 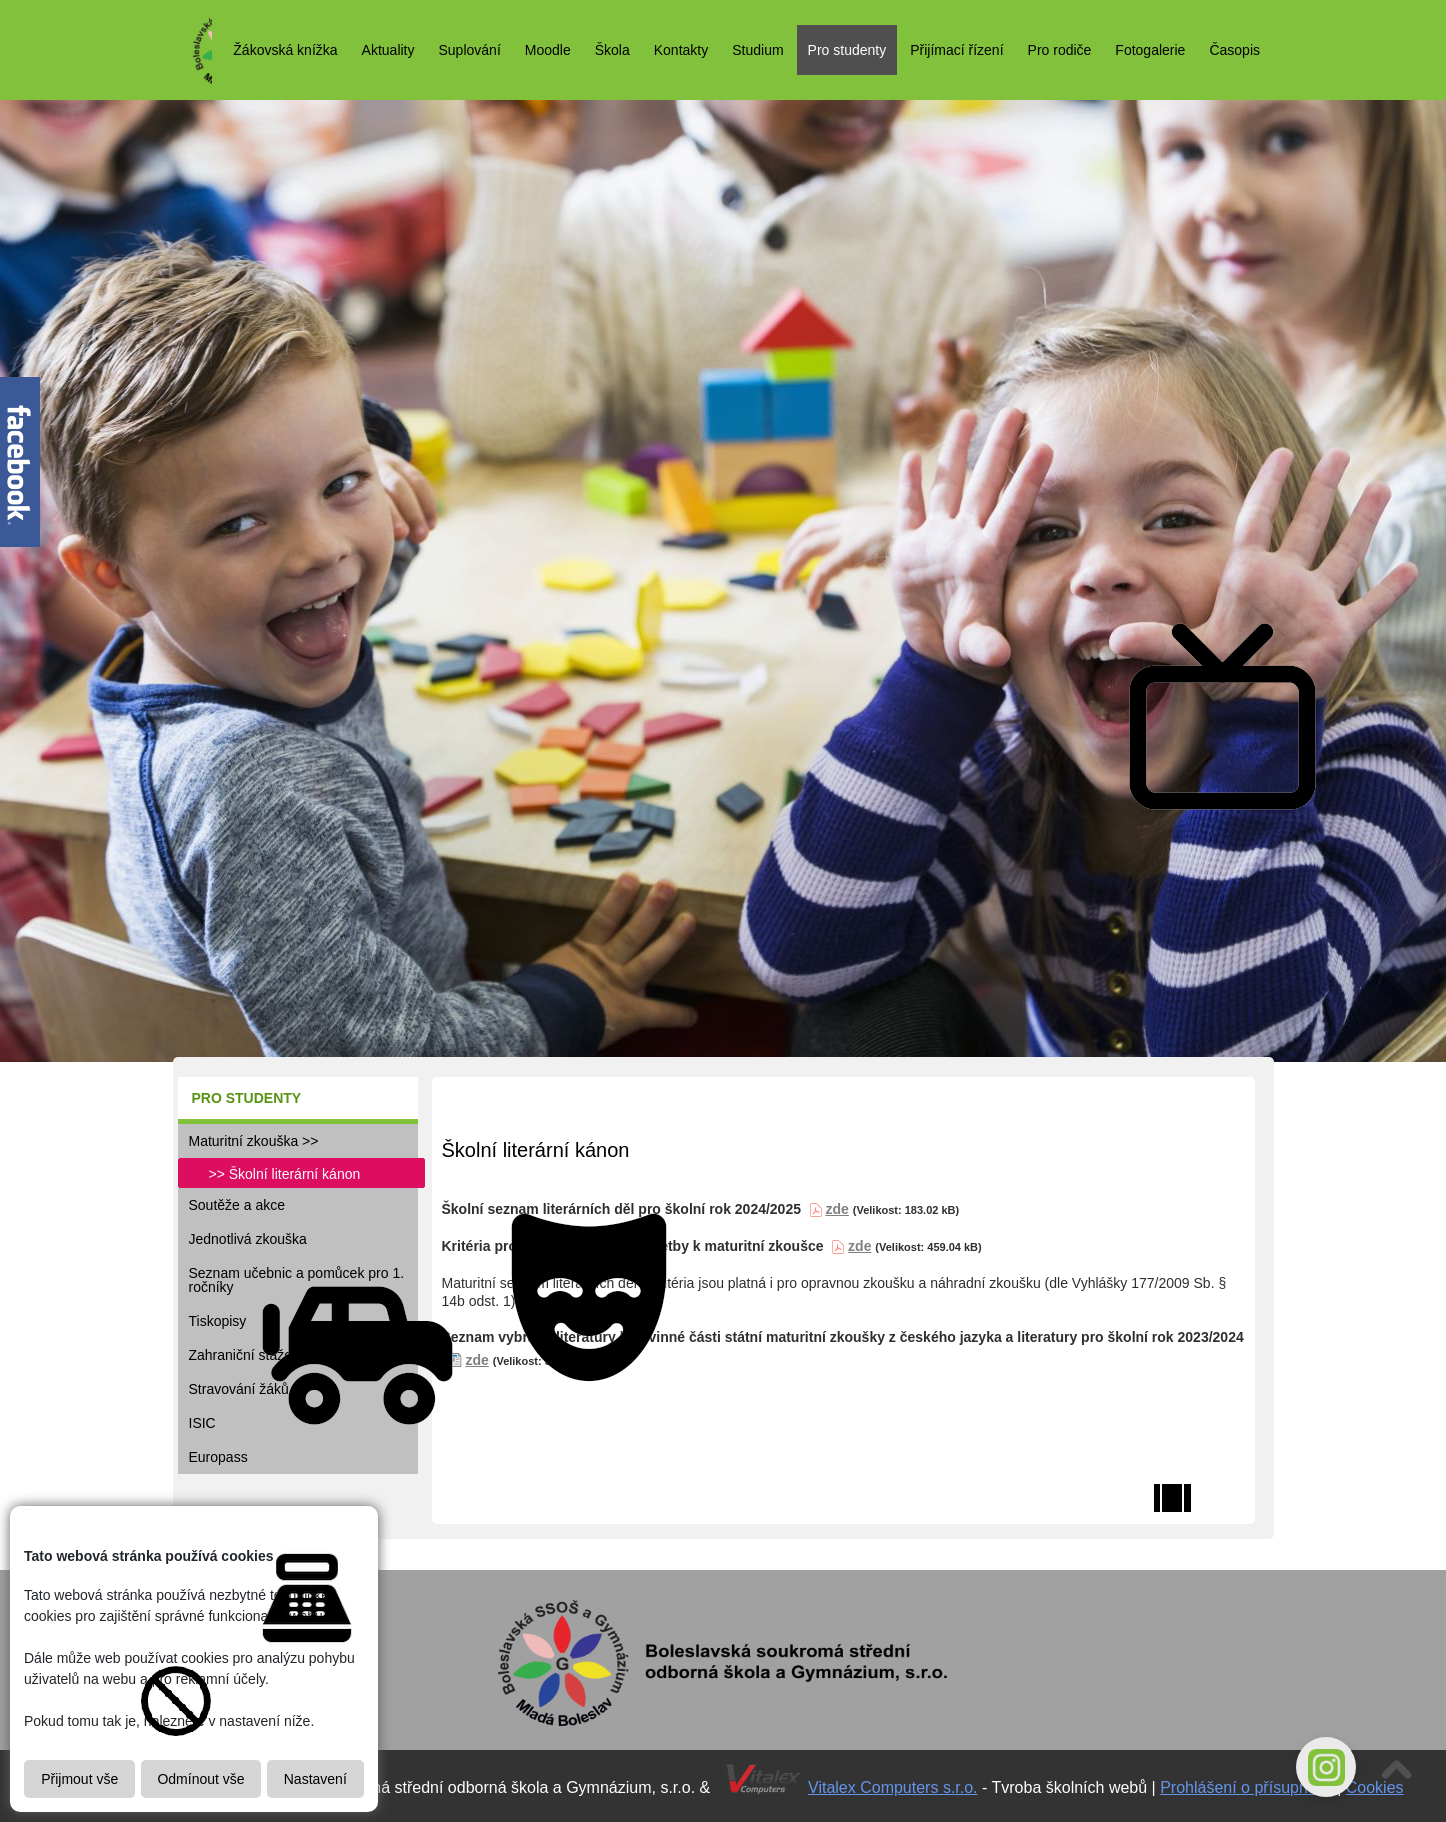 What do you see at coordinates (589, 1291) in the screenshot?
I see `switch to theater or entertainment mode` at bounding box center [589, 1291].